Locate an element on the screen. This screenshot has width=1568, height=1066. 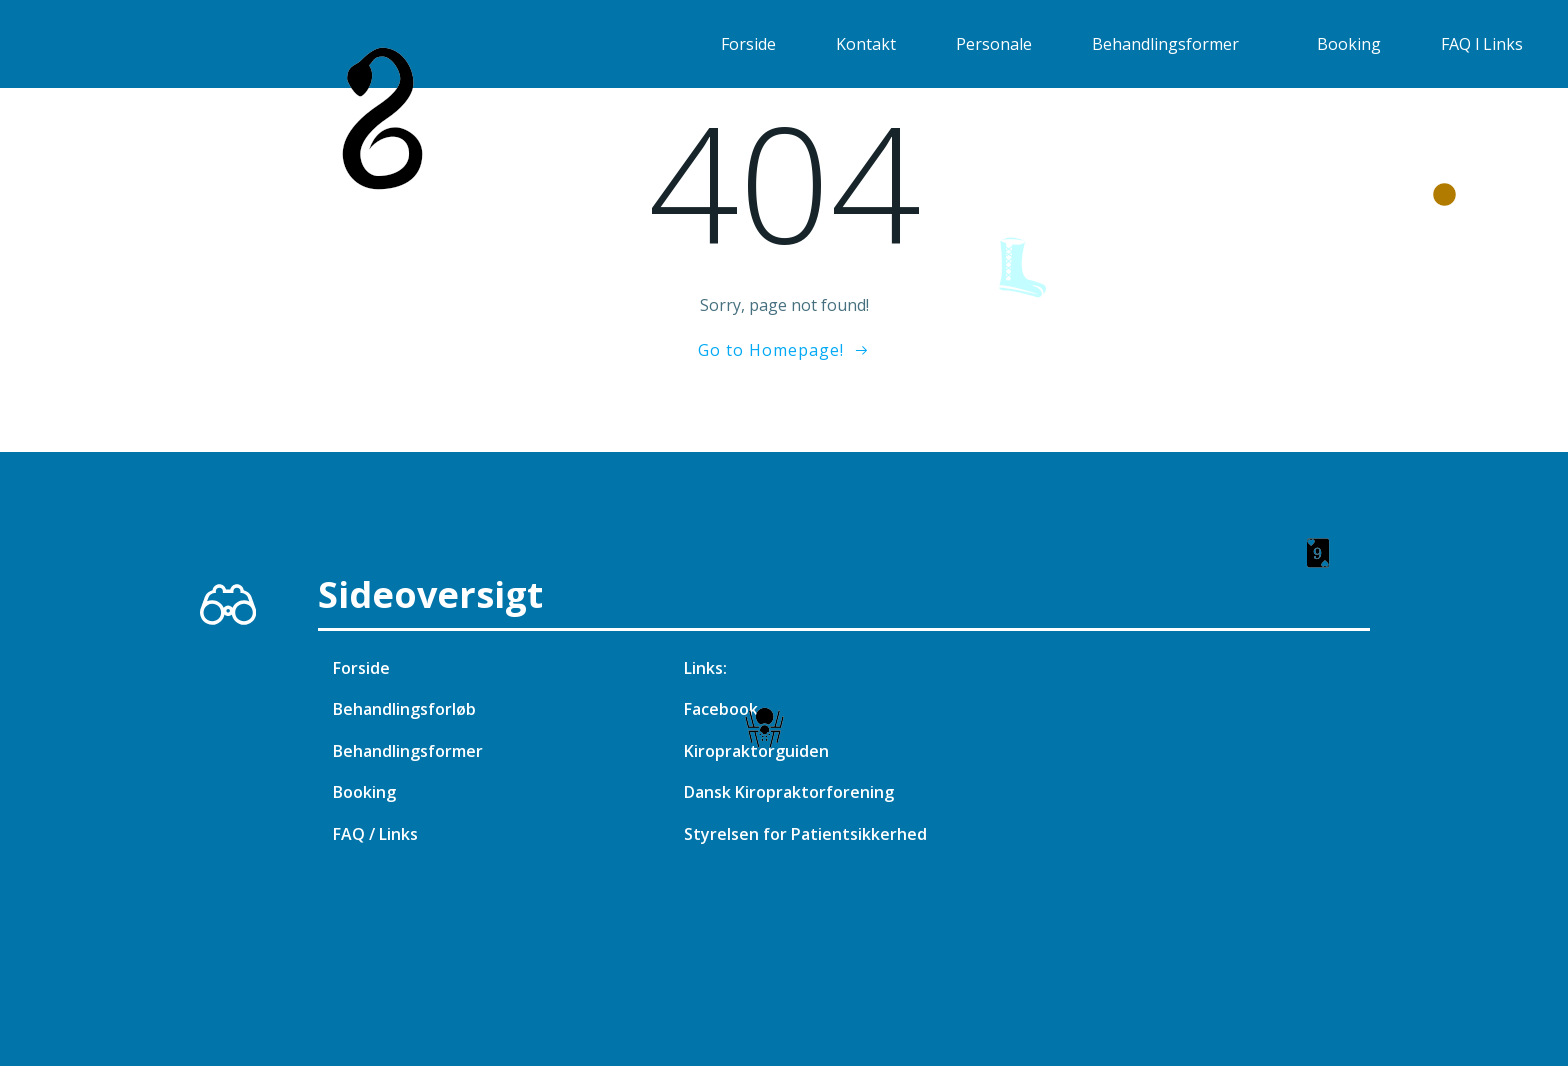
select footwear or boot equipment is located at coordinates (1022, 267).